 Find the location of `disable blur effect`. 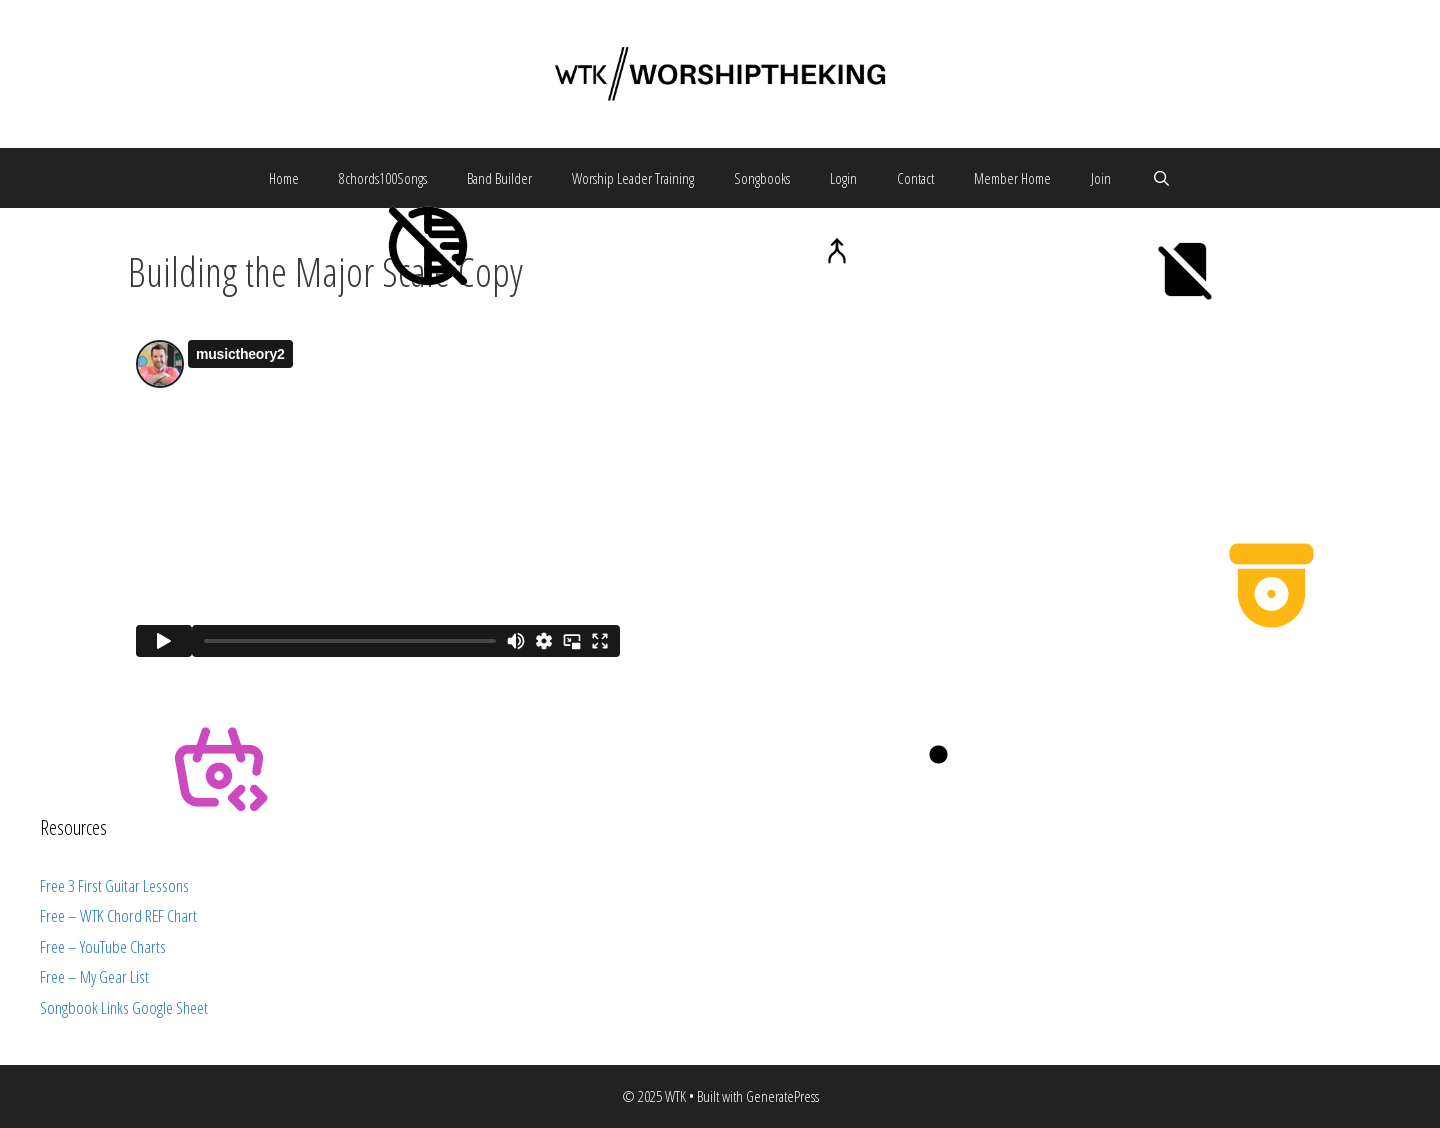

disable blur effect is located at coordinates (428, 246).